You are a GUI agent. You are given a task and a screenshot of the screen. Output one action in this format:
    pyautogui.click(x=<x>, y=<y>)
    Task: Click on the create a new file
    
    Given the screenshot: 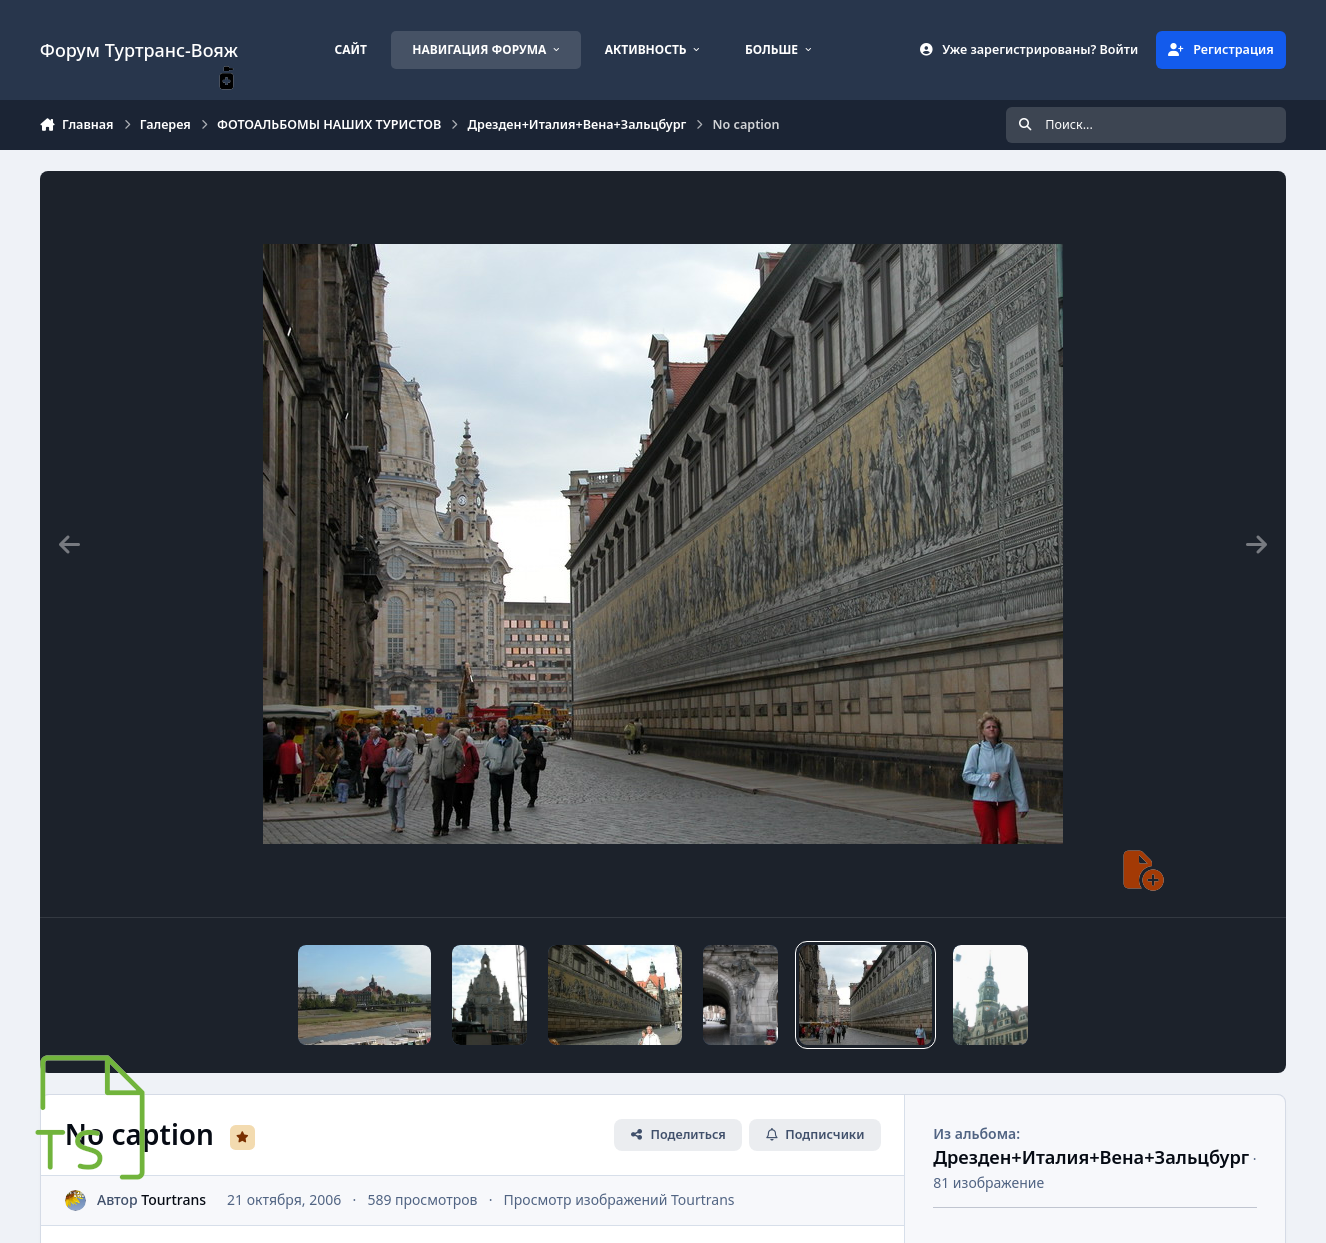 What is the action you would take?
    pyautogui.click(x=1142, y=869)
    